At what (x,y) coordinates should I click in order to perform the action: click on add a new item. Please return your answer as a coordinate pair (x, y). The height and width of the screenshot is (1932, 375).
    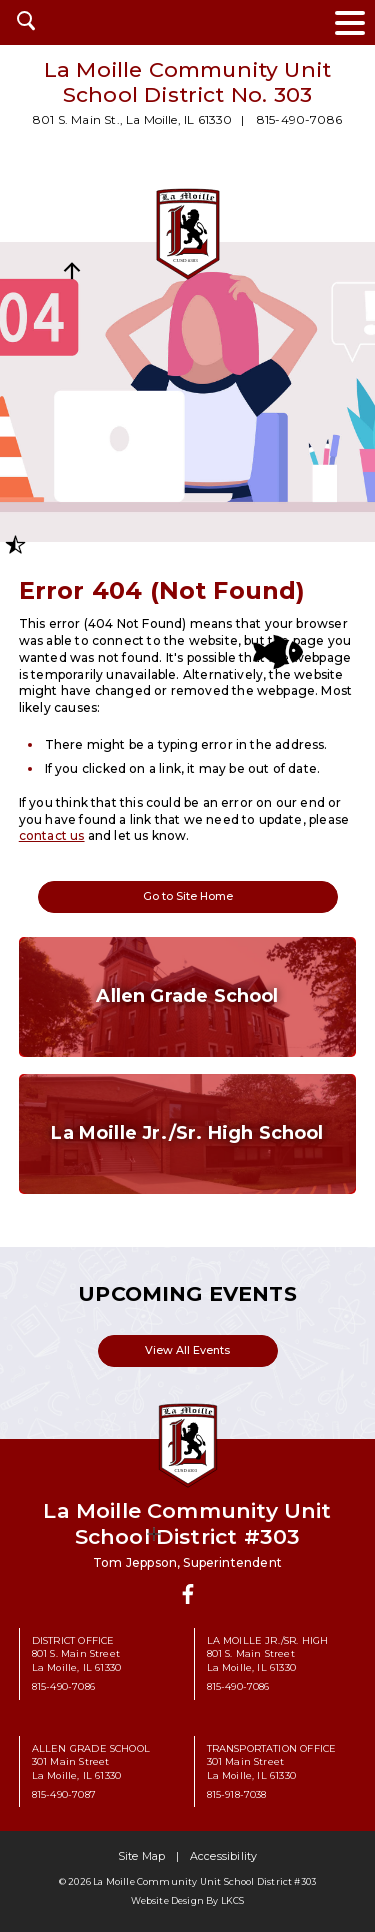
    Looking at the image, I should click on (154, 1534).